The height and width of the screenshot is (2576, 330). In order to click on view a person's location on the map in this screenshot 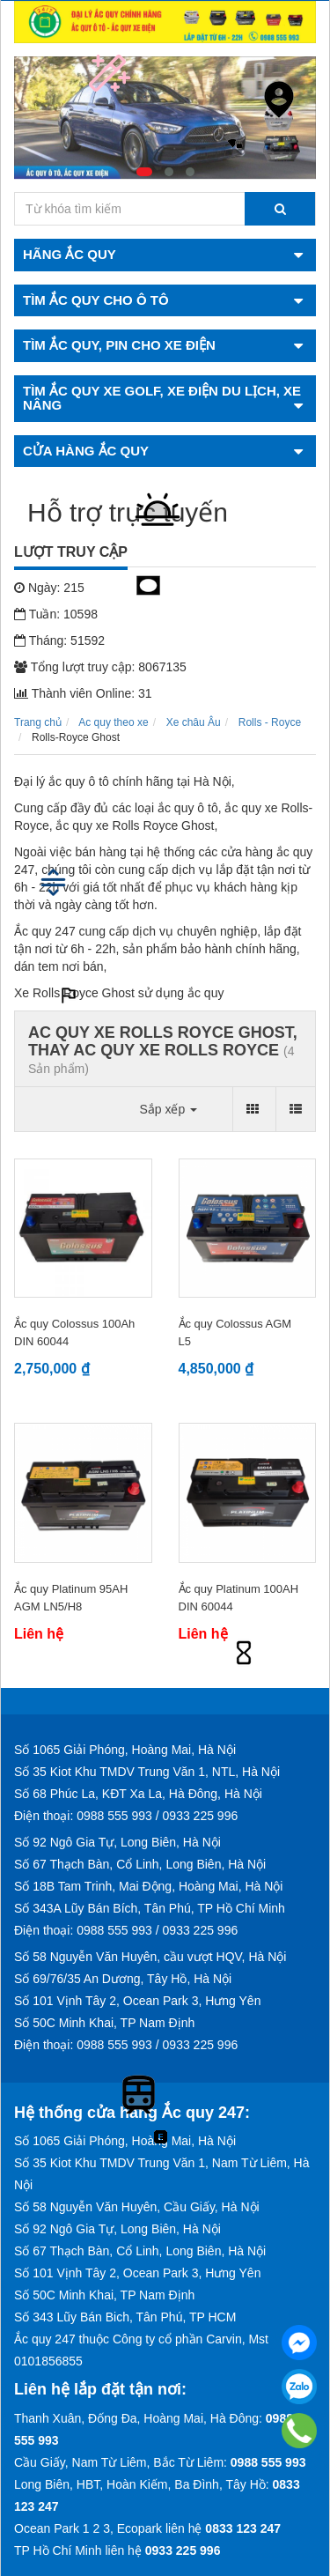, I will do `click(279, 100)`.